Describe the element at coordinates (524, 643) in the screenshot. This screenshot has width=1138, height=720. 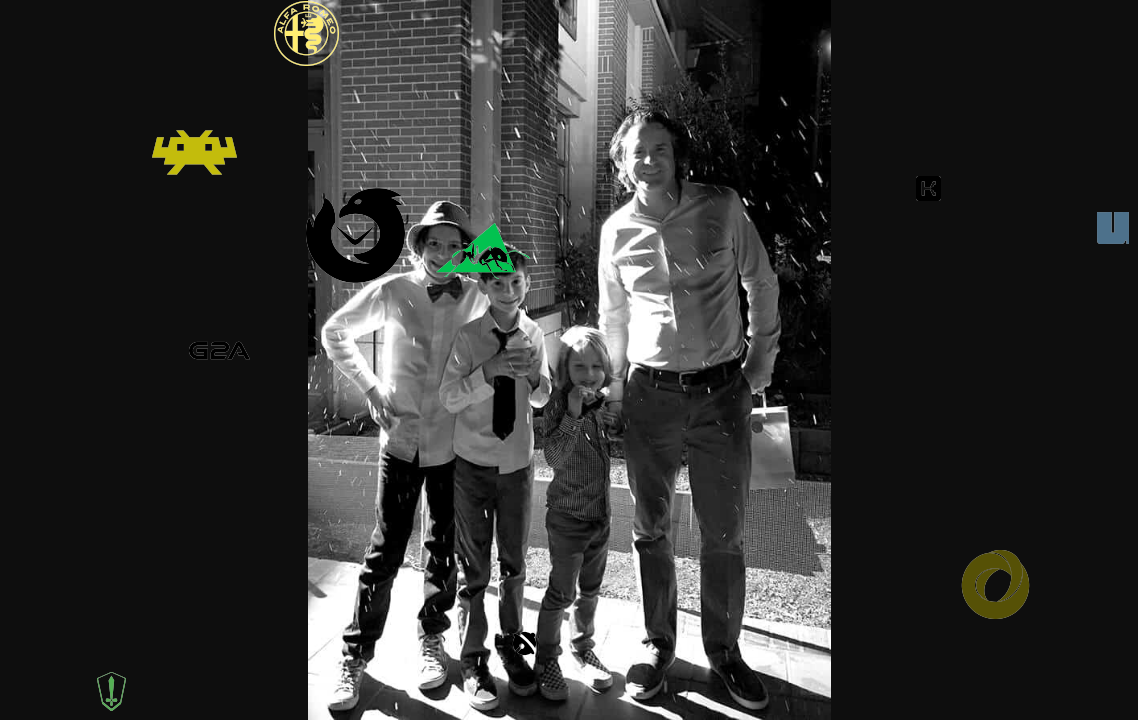
I see `view notifications` at that location.